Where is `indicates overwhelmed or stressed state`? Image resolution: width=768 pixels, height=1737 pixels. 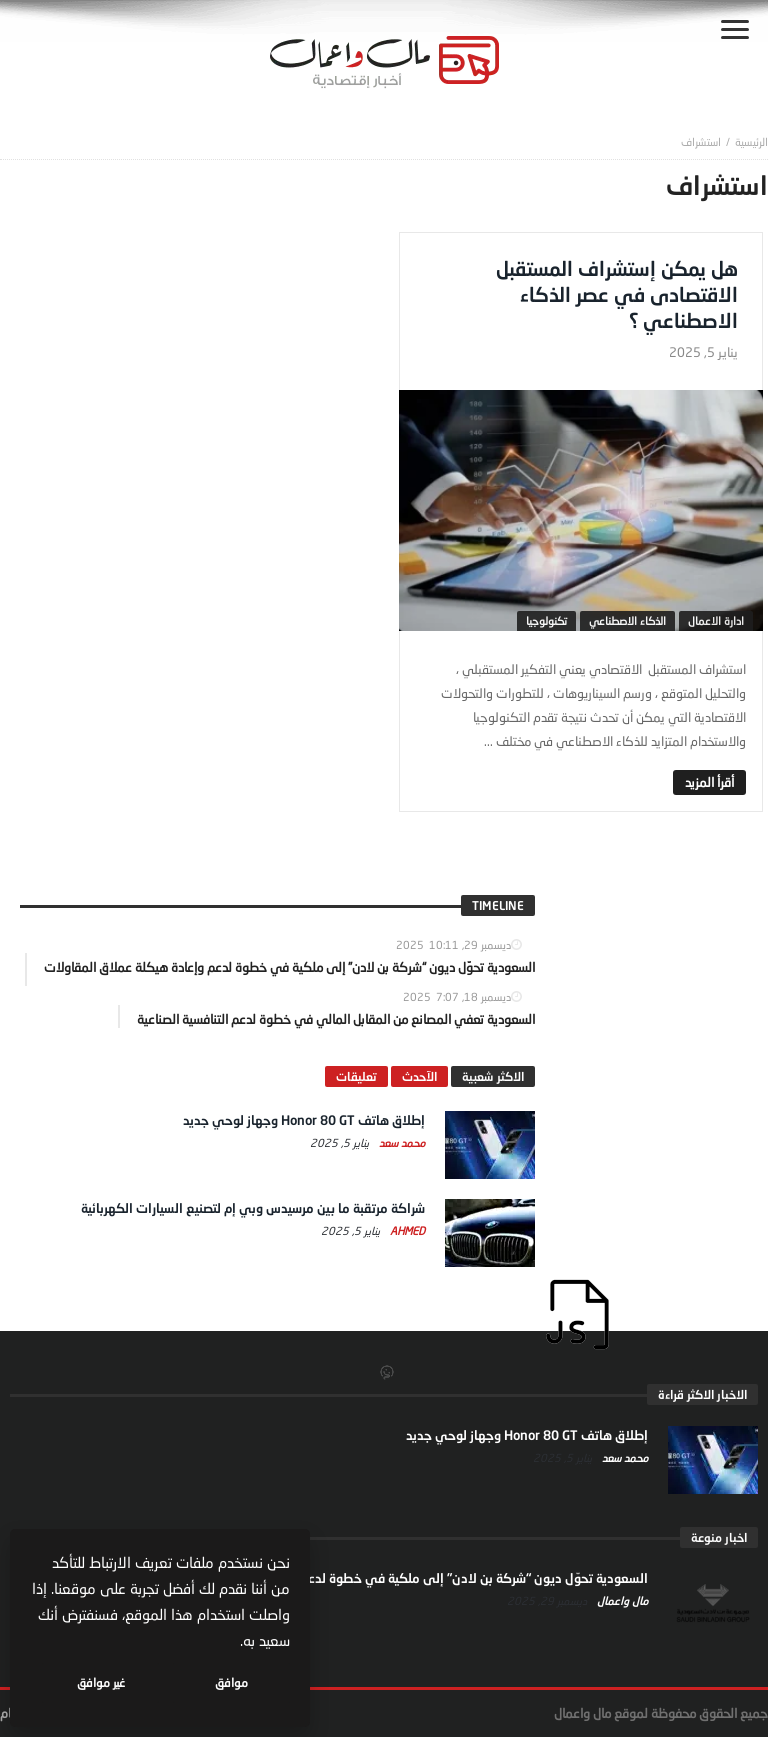 indicates overwhelmed or stressed state is located at coordinates (387, 1372).